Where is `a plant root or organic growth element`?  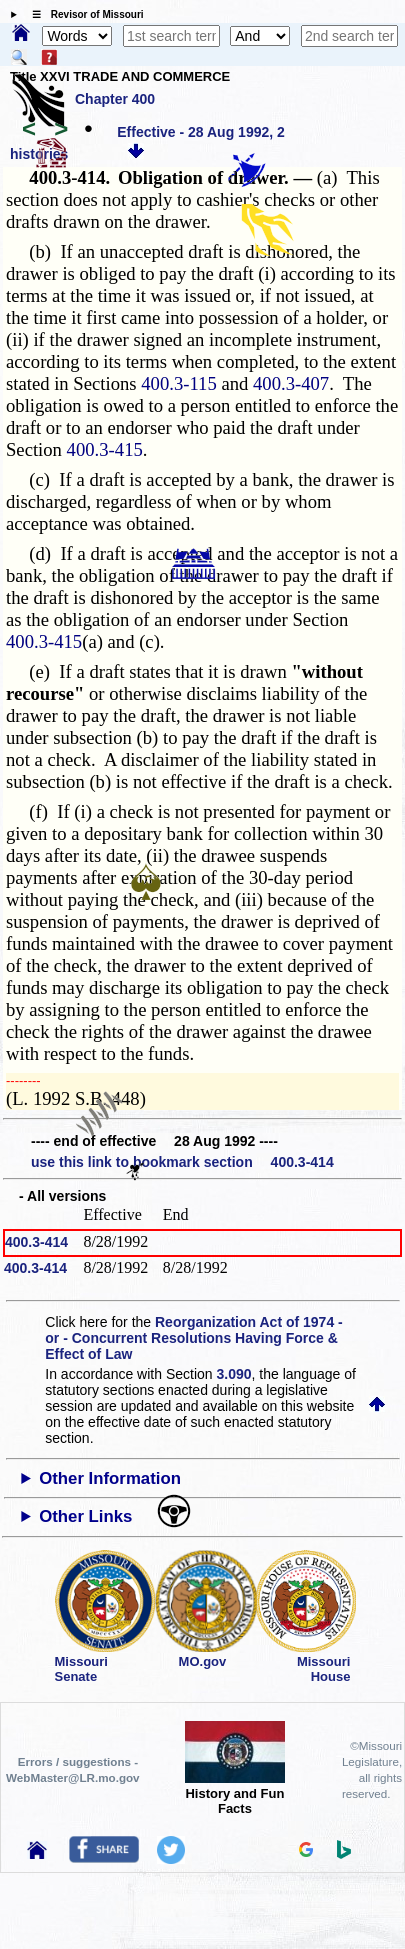 a plant root or organic growth element is located at coordinates (268, 230).